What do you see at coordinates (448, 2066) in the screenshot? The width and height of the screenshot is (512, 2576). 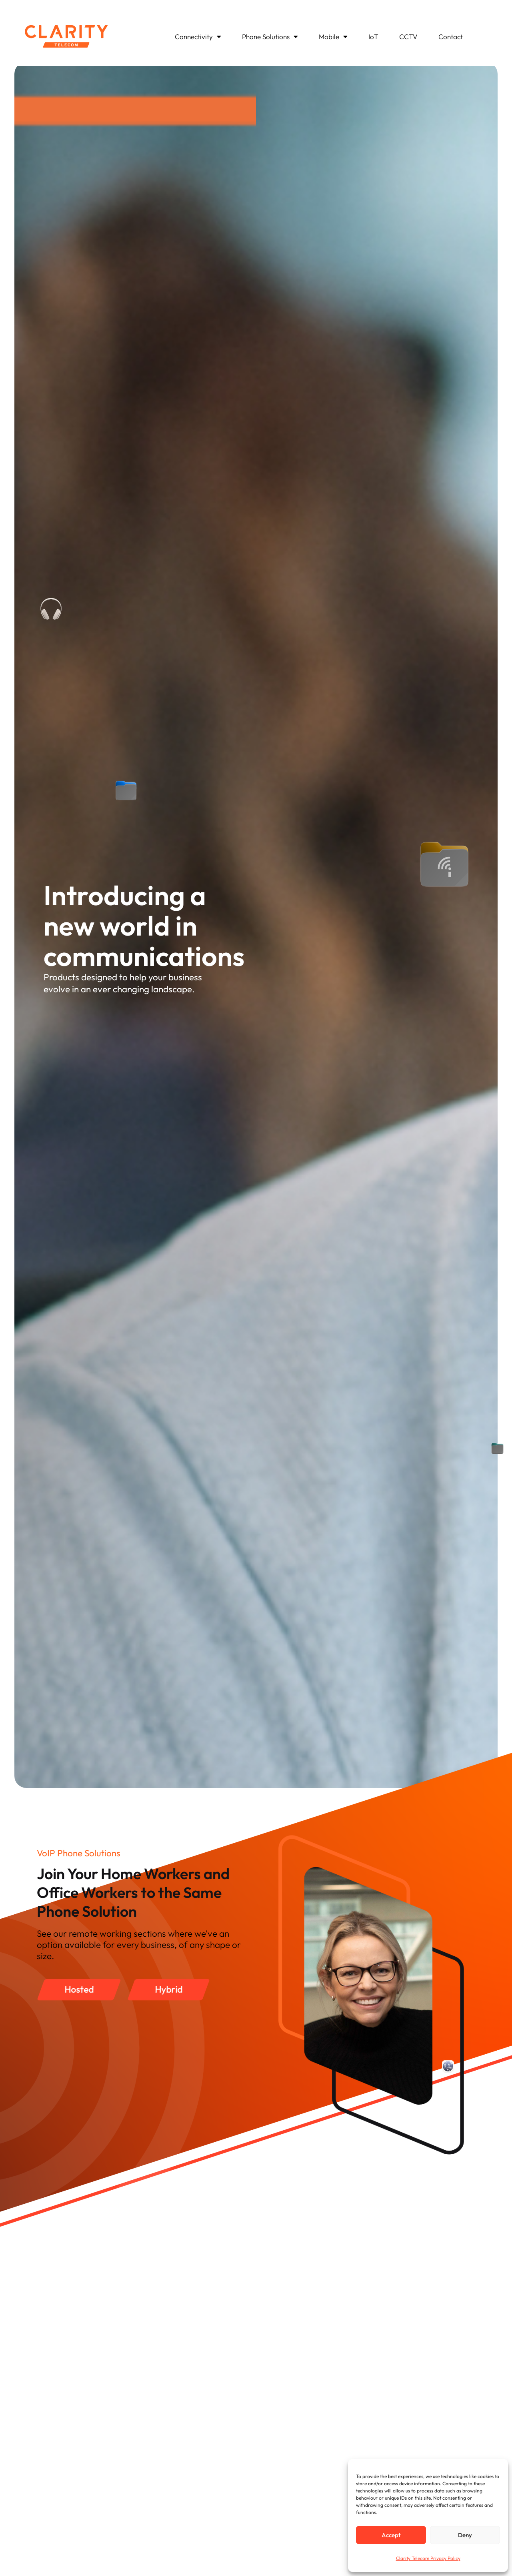 I see `access network file system or shared storage` at bounding box center [448, 2066].